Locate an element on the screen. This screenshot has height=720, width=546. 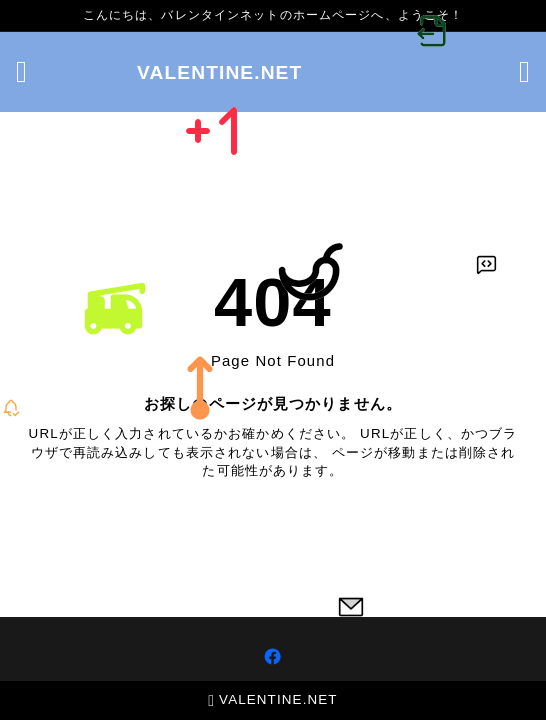
request roadside assistance or towing is located at coordinates (113, 311).